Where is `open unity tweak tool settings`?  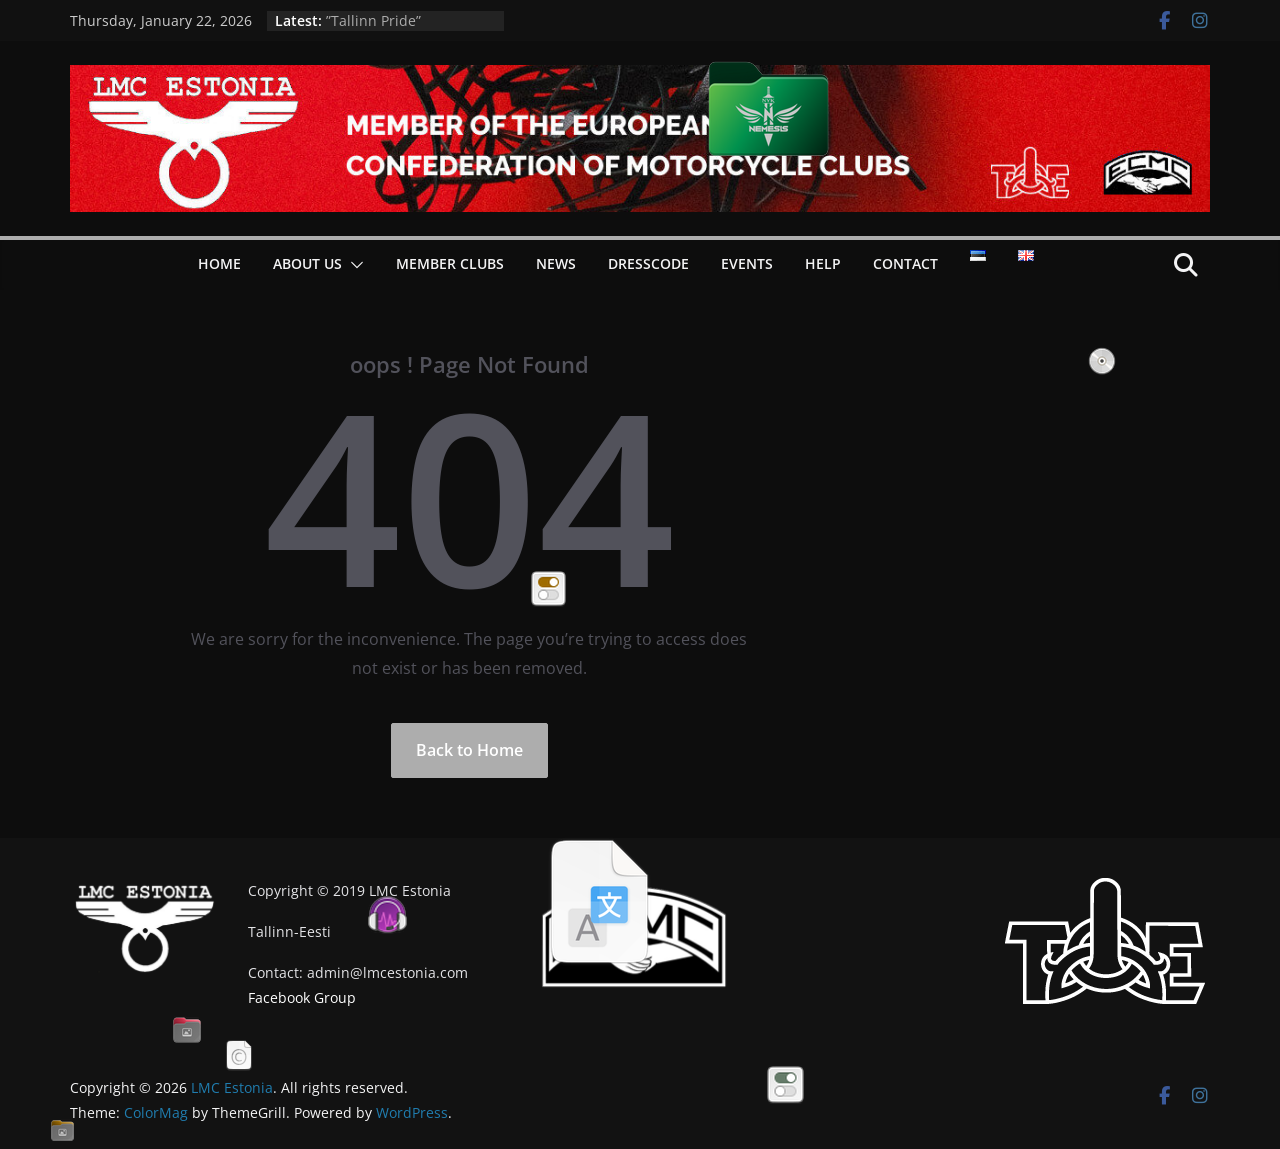 open unity tweak tool settings is located at coordinates (785, 1084).